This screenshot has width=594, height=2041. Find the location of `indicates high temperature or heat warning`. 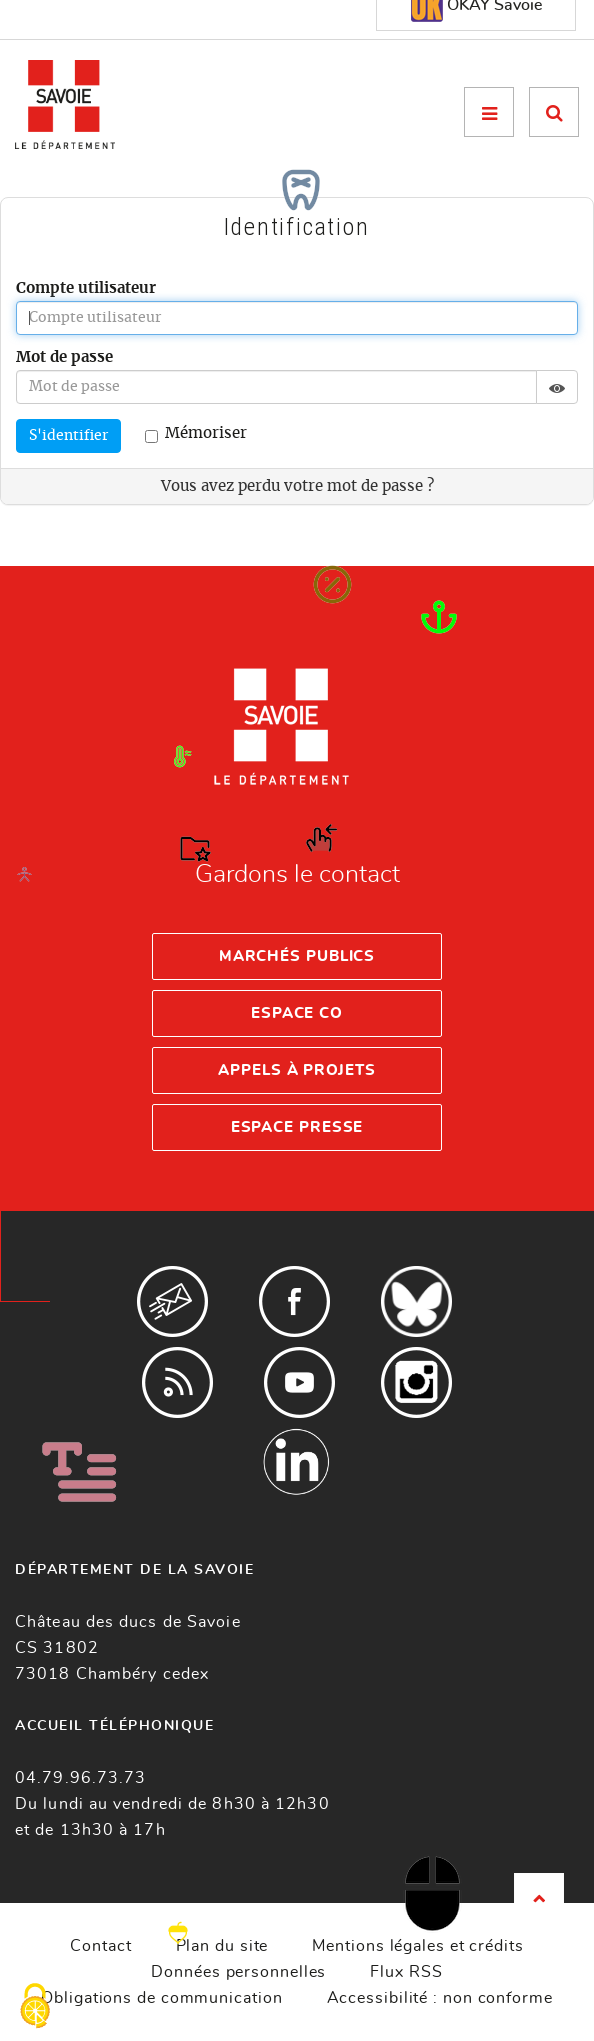

indicates high temperature or heat warning is located at coordinates (180, 756).